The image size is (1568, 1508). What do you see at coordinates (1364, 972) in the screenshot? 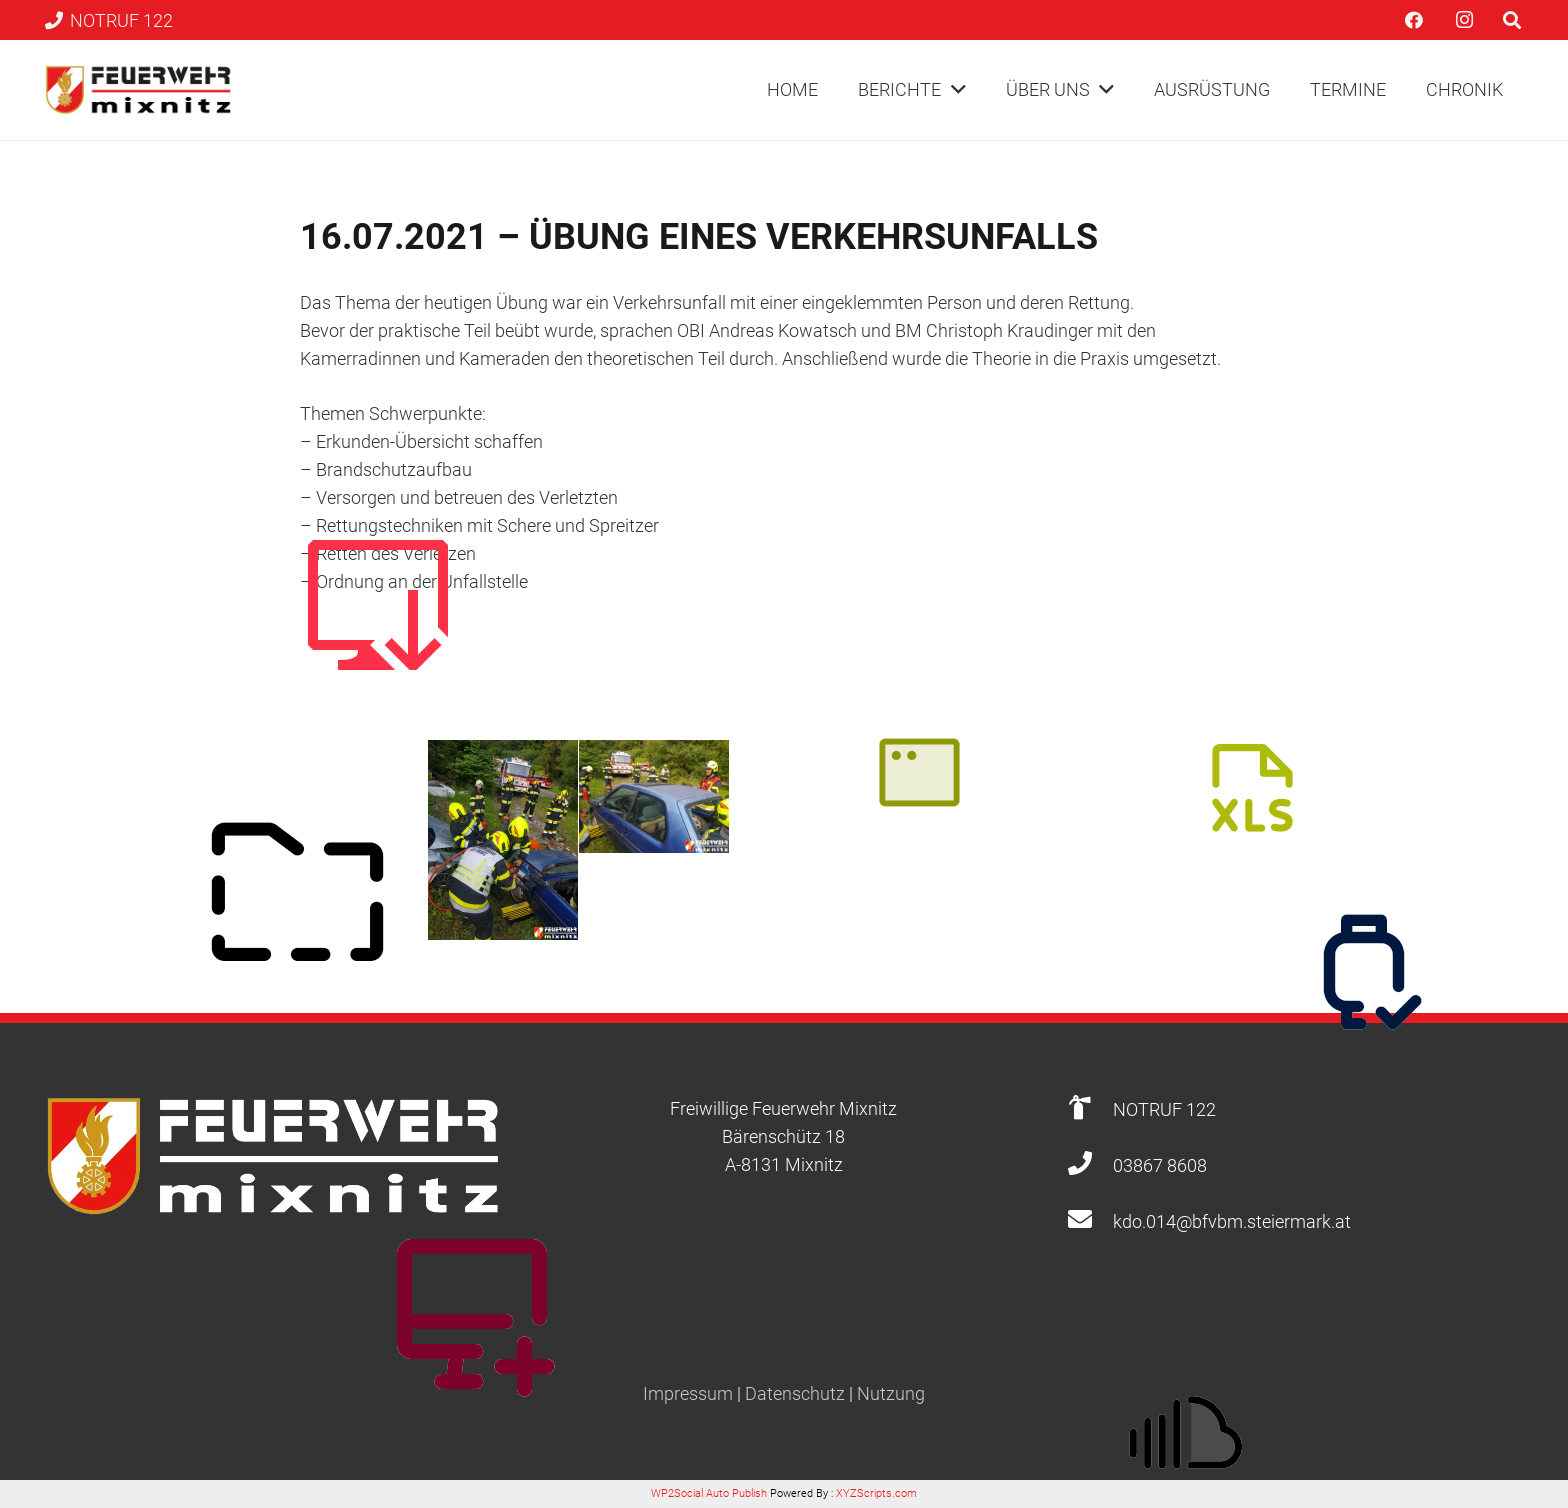
I see `smartwatch successfully connected` at bounding box center [1364, 972].